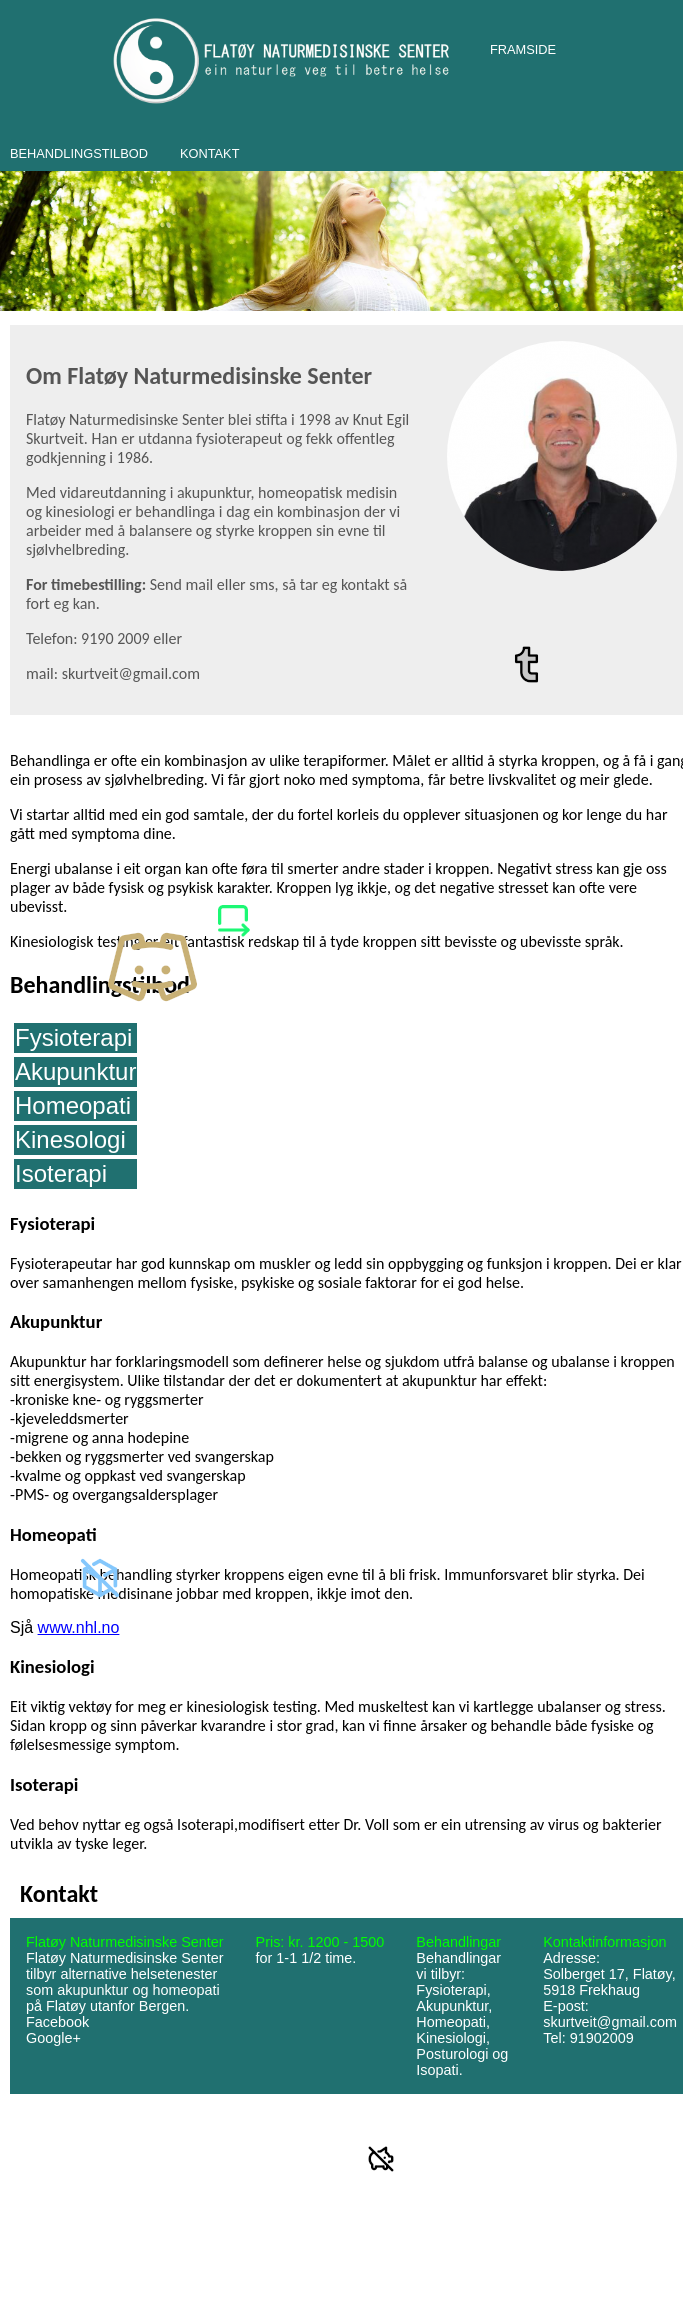 The width and height of the screenshot is (683, 2301). What do you see at coordinates (100, 1578) in the screenshot?
I see `package or shipment unavailable` at bounding box center [100, 1578].